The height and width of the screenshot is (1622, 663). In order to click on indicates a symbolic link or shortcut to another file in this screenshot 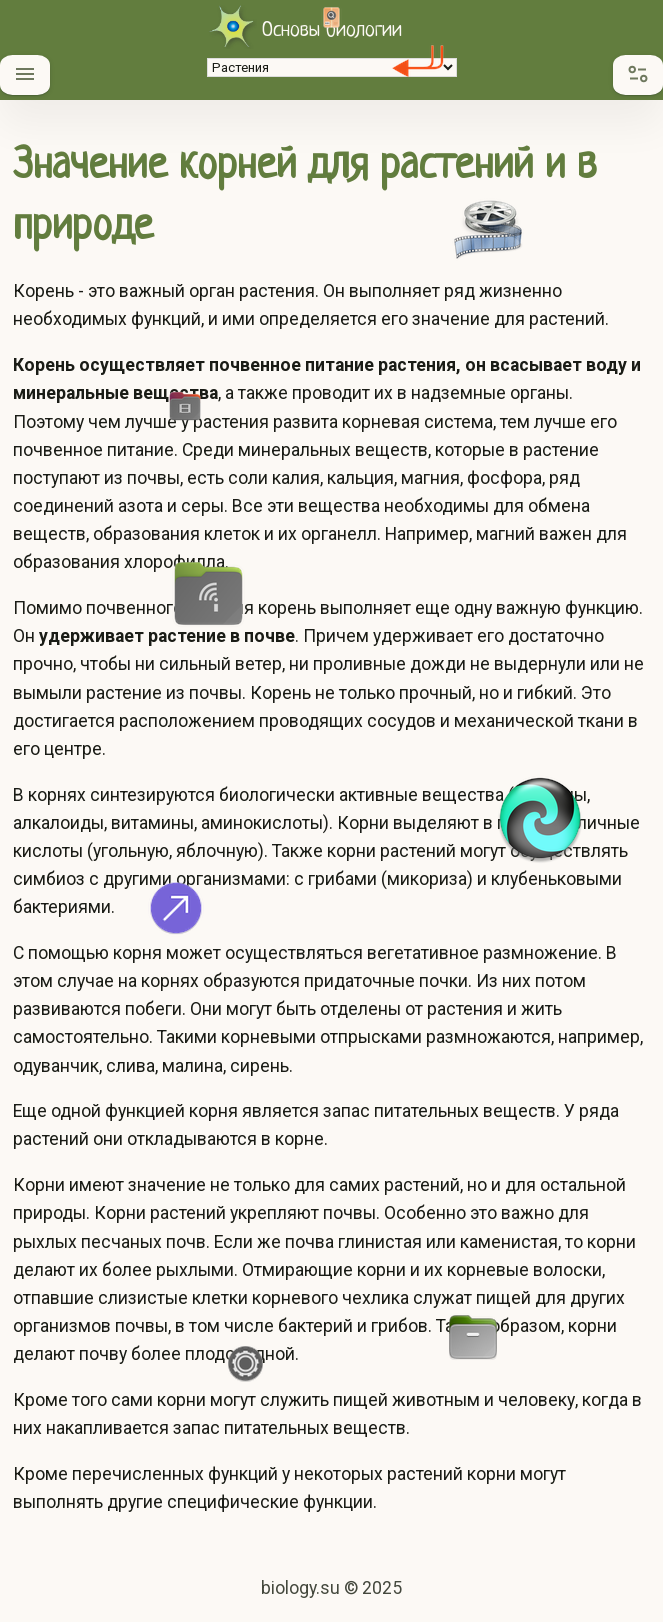, I will do `click(176, 908)`.